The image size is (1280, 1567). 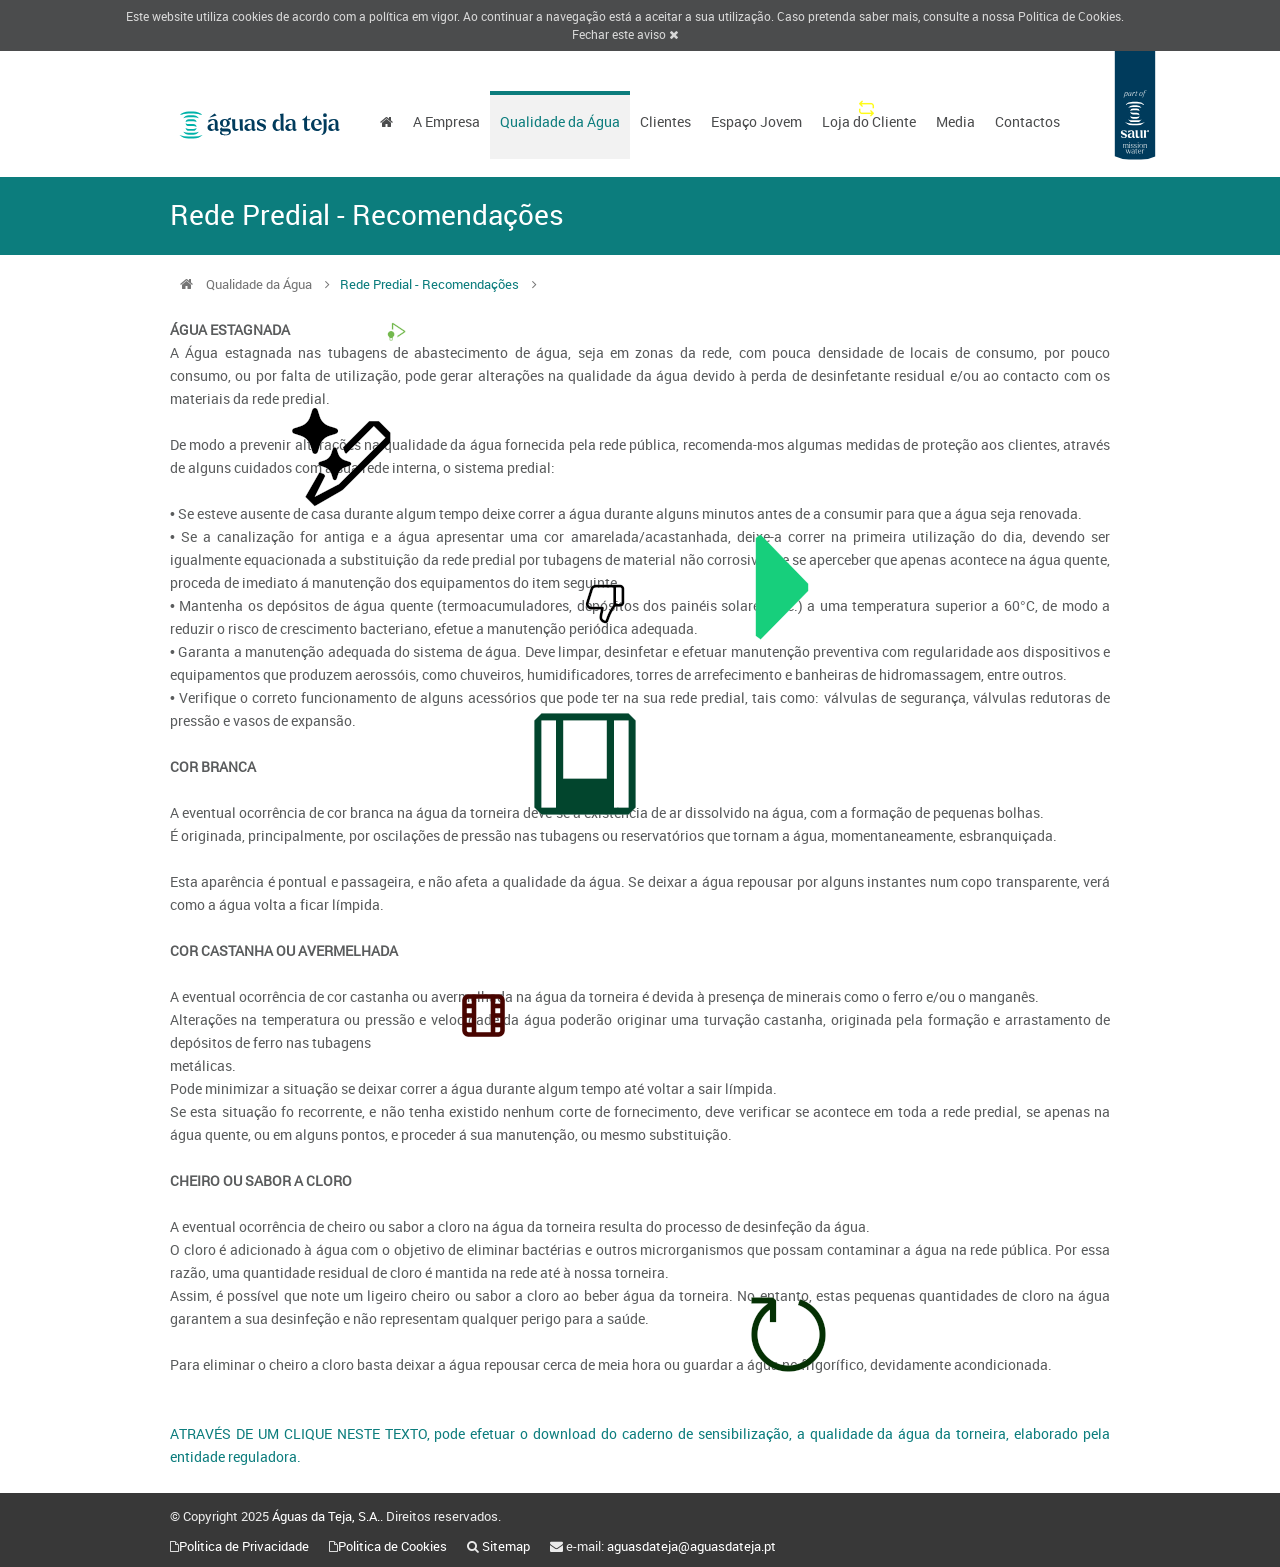 What do you see at coordinates (866, 108) in the screenshot?
I see `toggle repeat or loop mode` at bounding box center [866, 108].